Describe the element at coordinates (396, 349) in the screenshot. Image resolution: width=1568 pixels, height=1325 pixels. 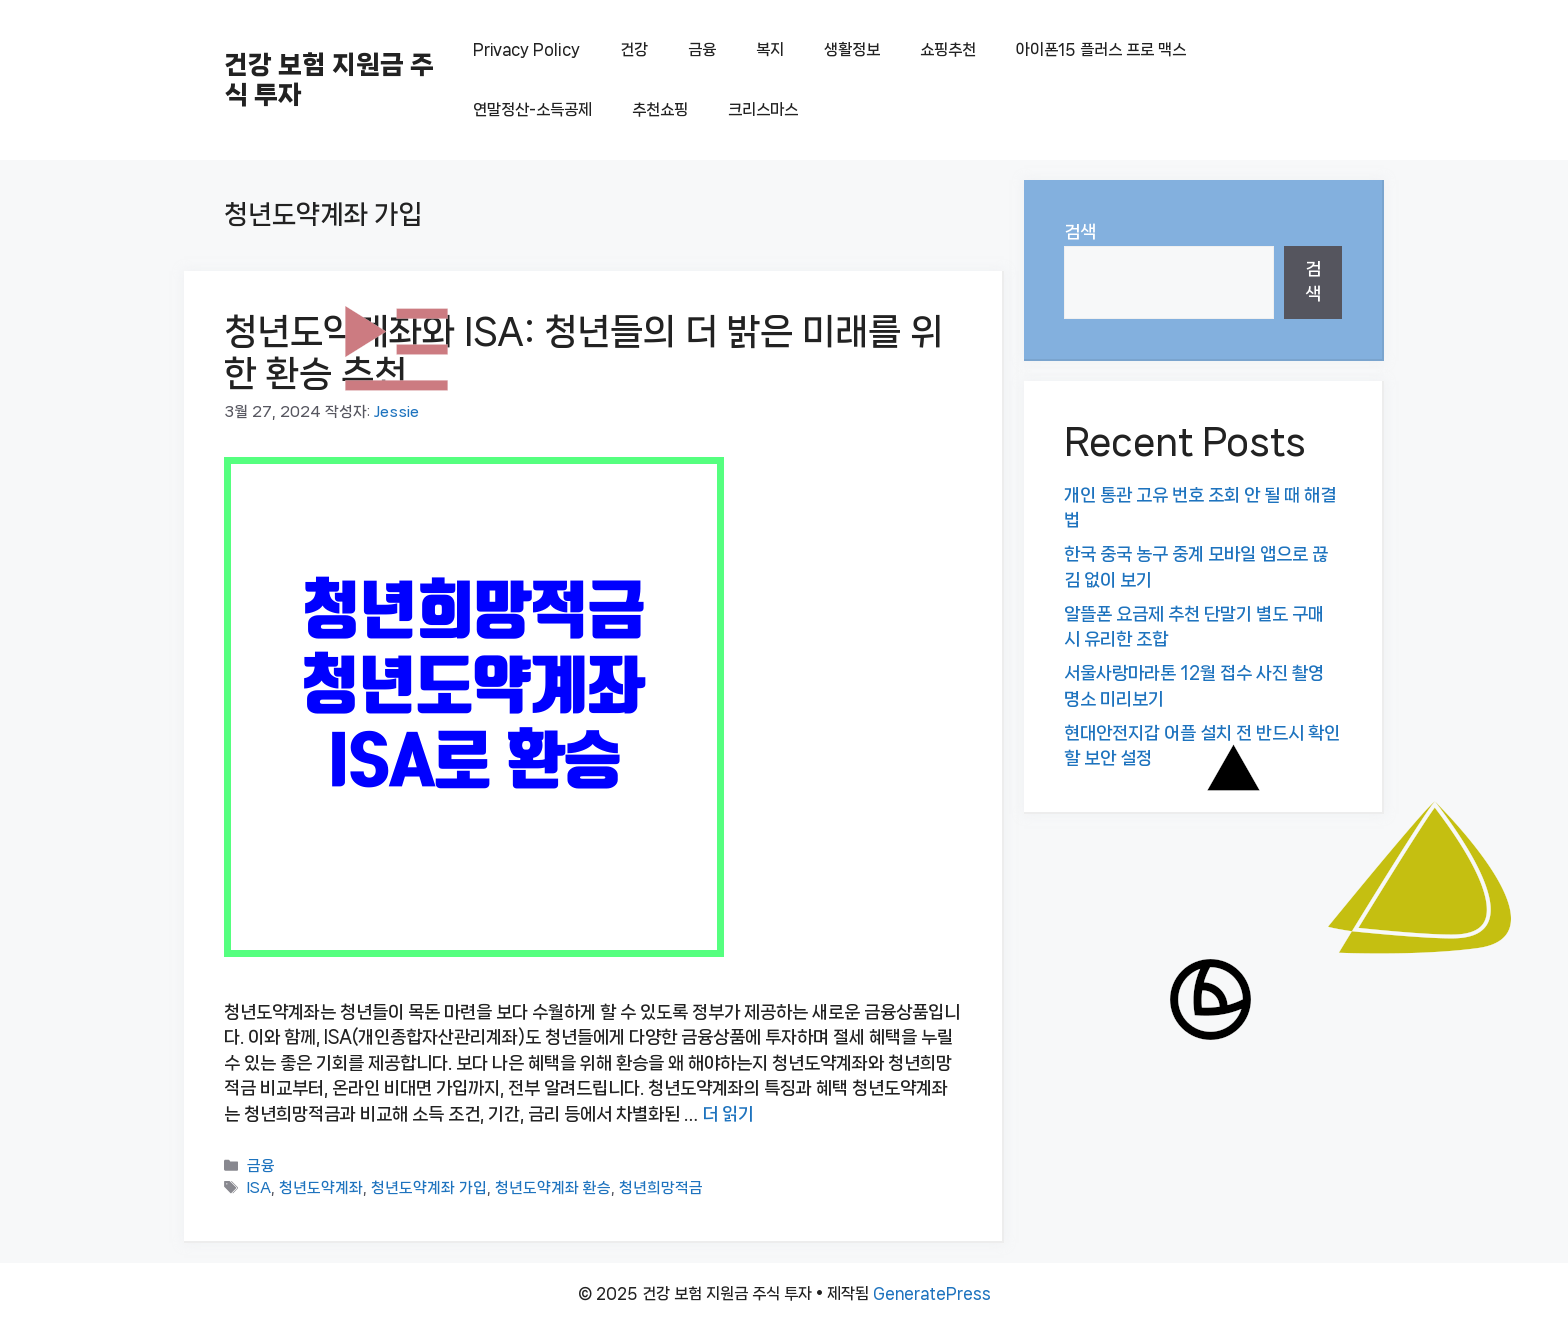
I see `view your playlist` at that location.